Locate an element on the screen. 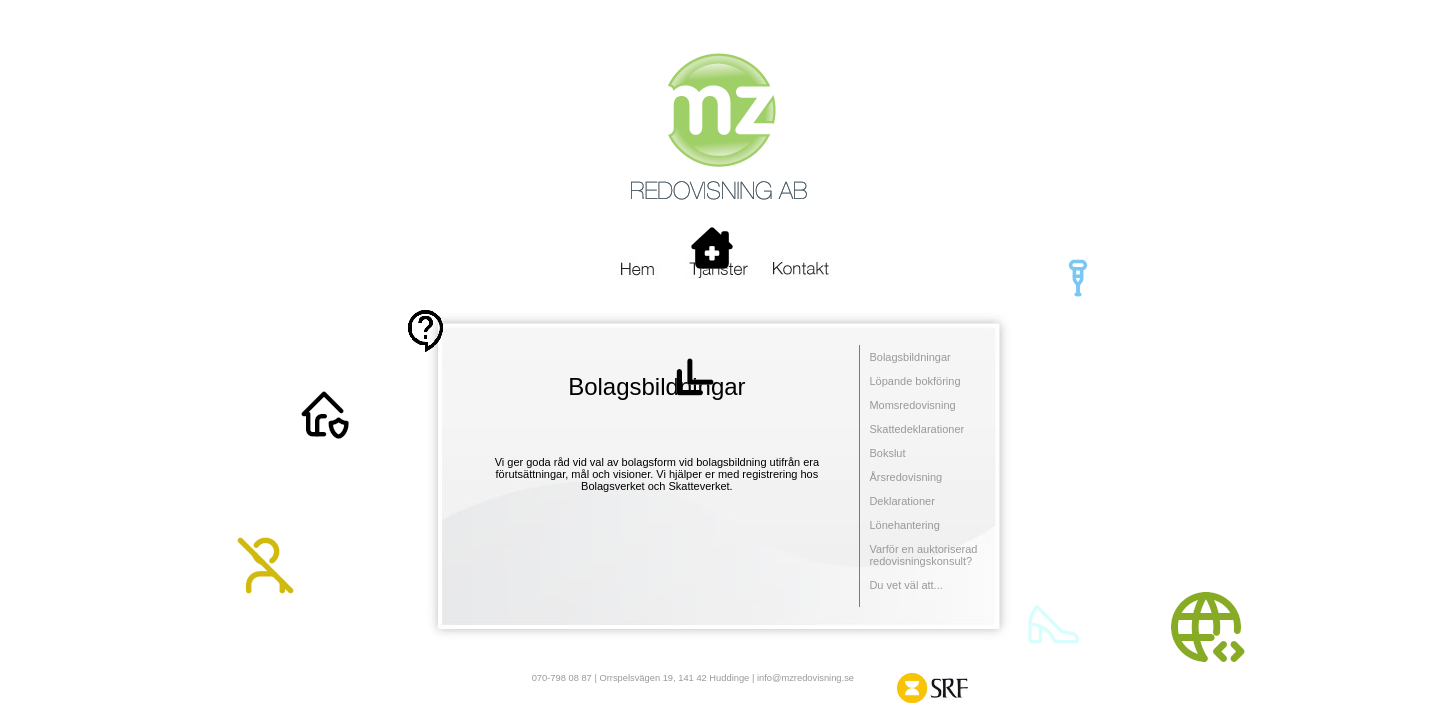 Image resolution: width=1440 pixels, height=720 pixels. collapse or minimize to bottom-left corner is located at coordinates (692, 379).